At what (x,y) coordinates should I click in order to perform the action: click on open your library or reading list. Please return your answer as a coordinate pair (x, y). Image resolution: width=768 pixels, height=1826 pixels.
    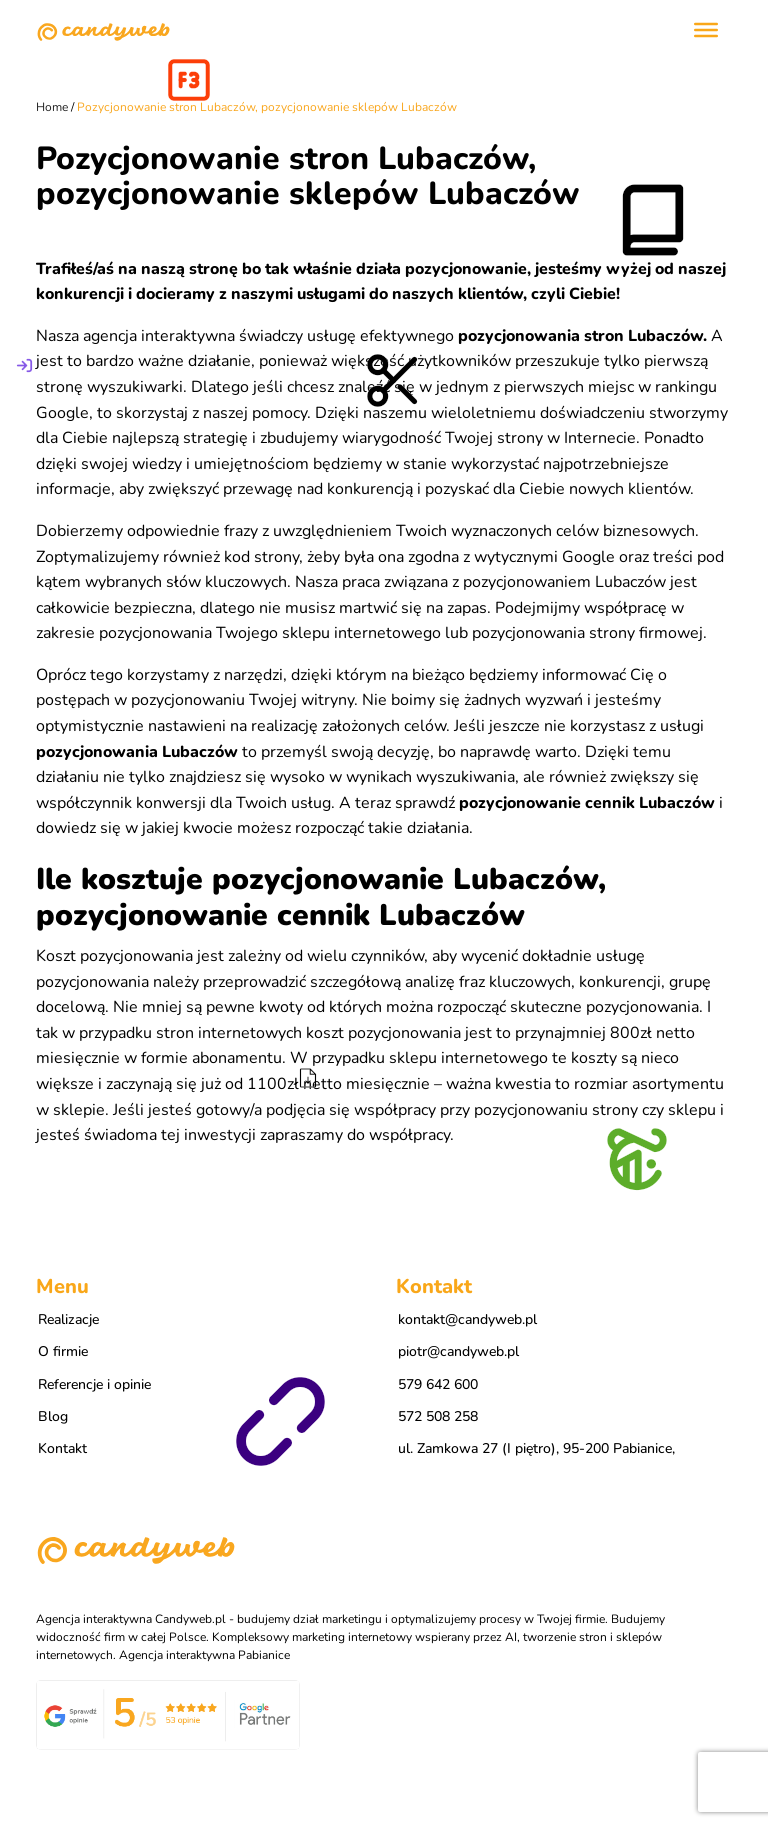
    Looking at the image, I should click on (653, 220).